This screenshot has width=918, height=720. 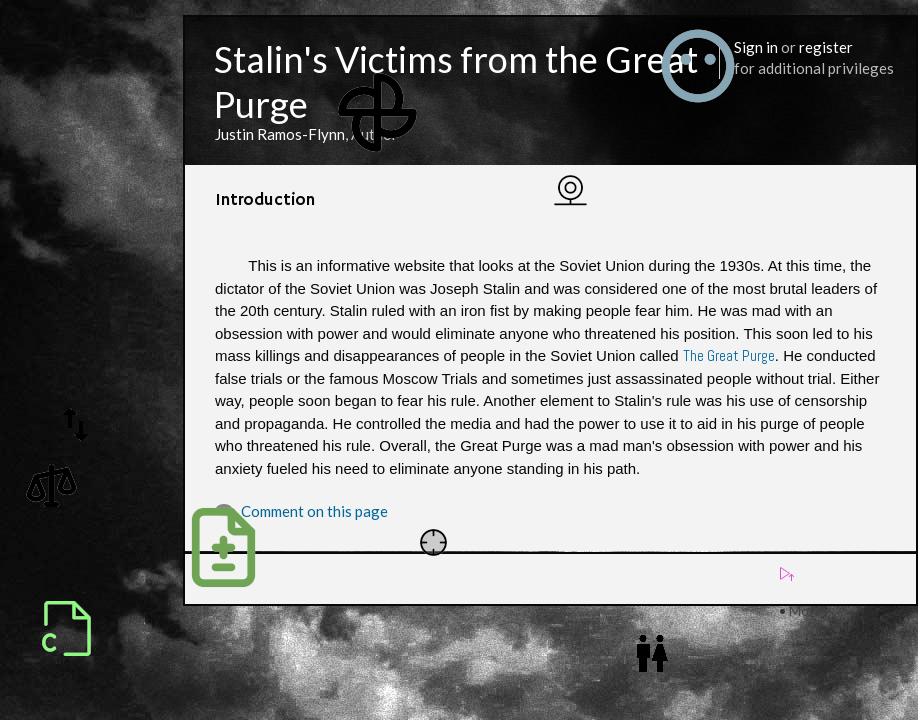 I want to click on open google photos app, so click(x=377, y=112).